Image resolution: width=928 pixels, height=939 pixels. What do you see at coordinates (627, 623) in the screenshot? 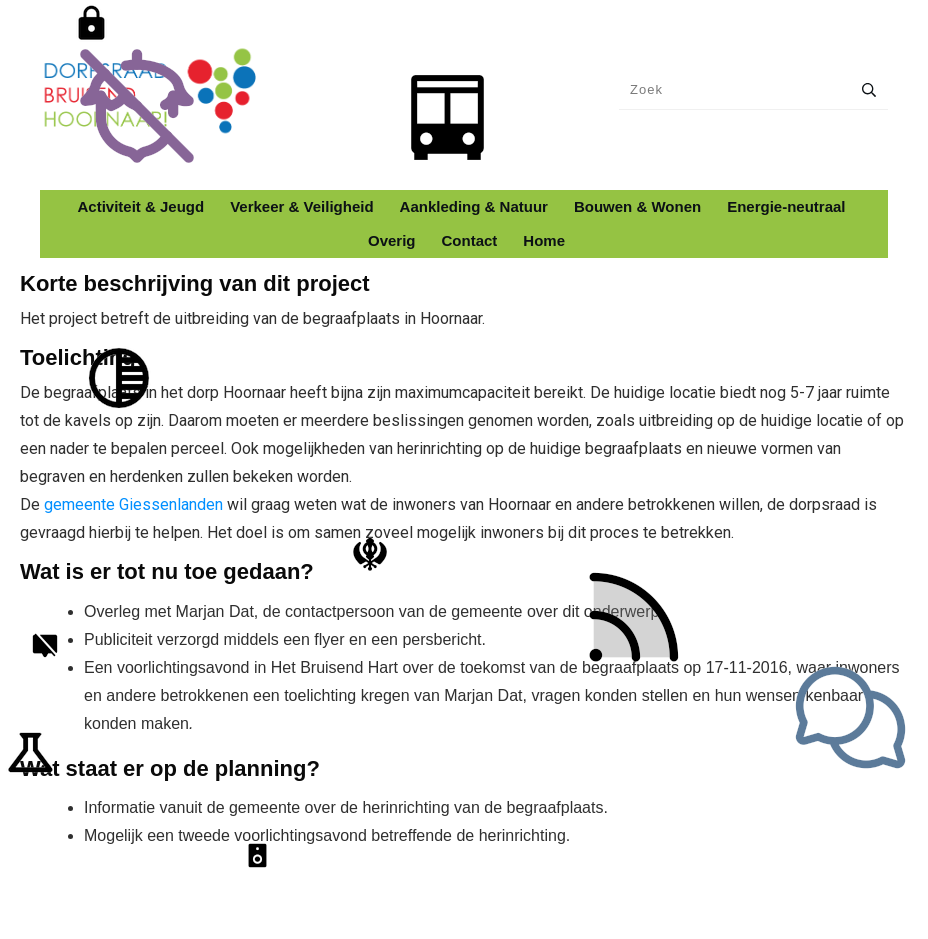
I see `subscribe to RSS feed` at bounding box center [627, 623].